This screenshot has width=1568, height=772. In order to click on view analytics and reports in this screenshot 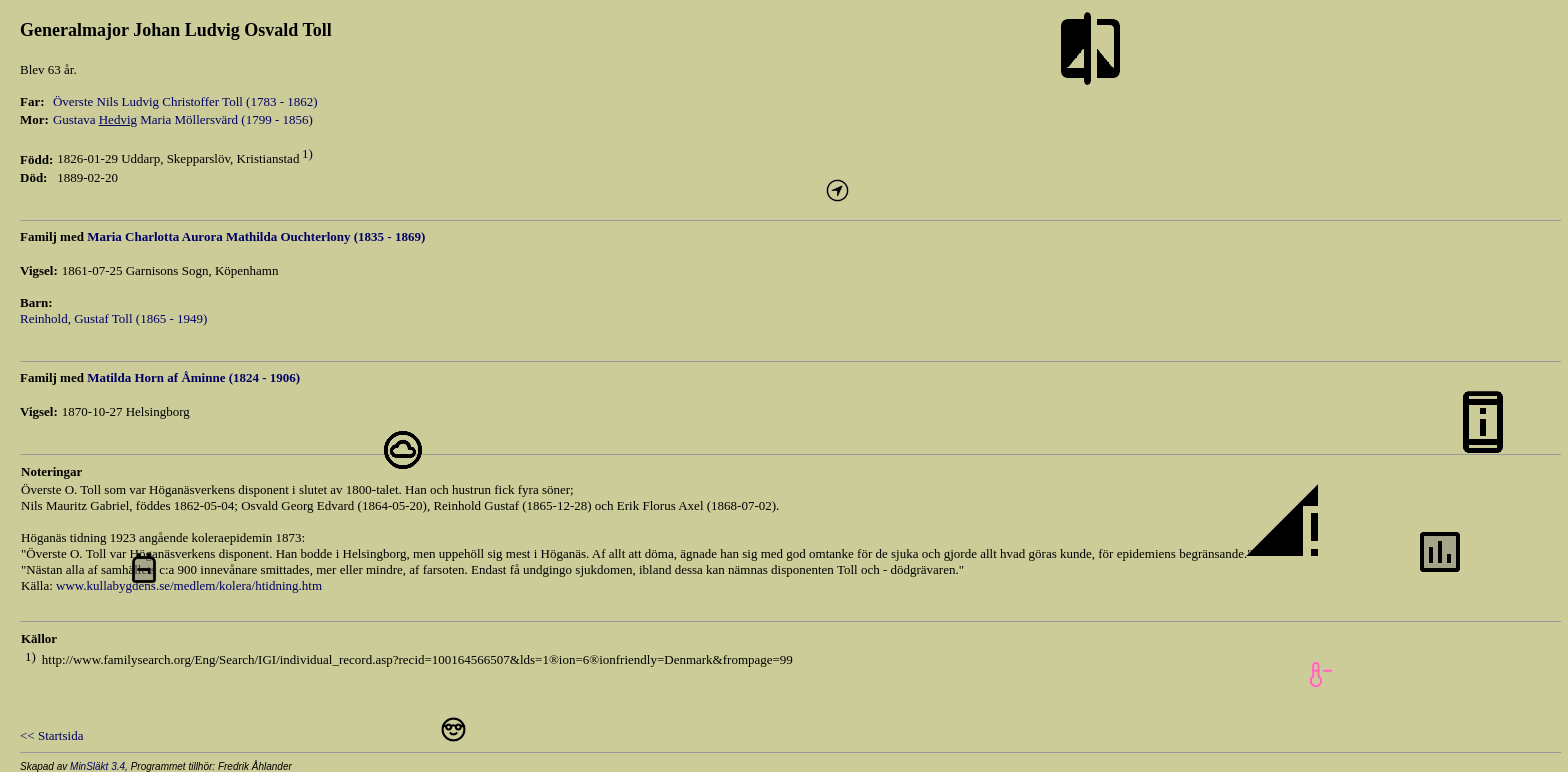, I will do `click(1440, 552)`.